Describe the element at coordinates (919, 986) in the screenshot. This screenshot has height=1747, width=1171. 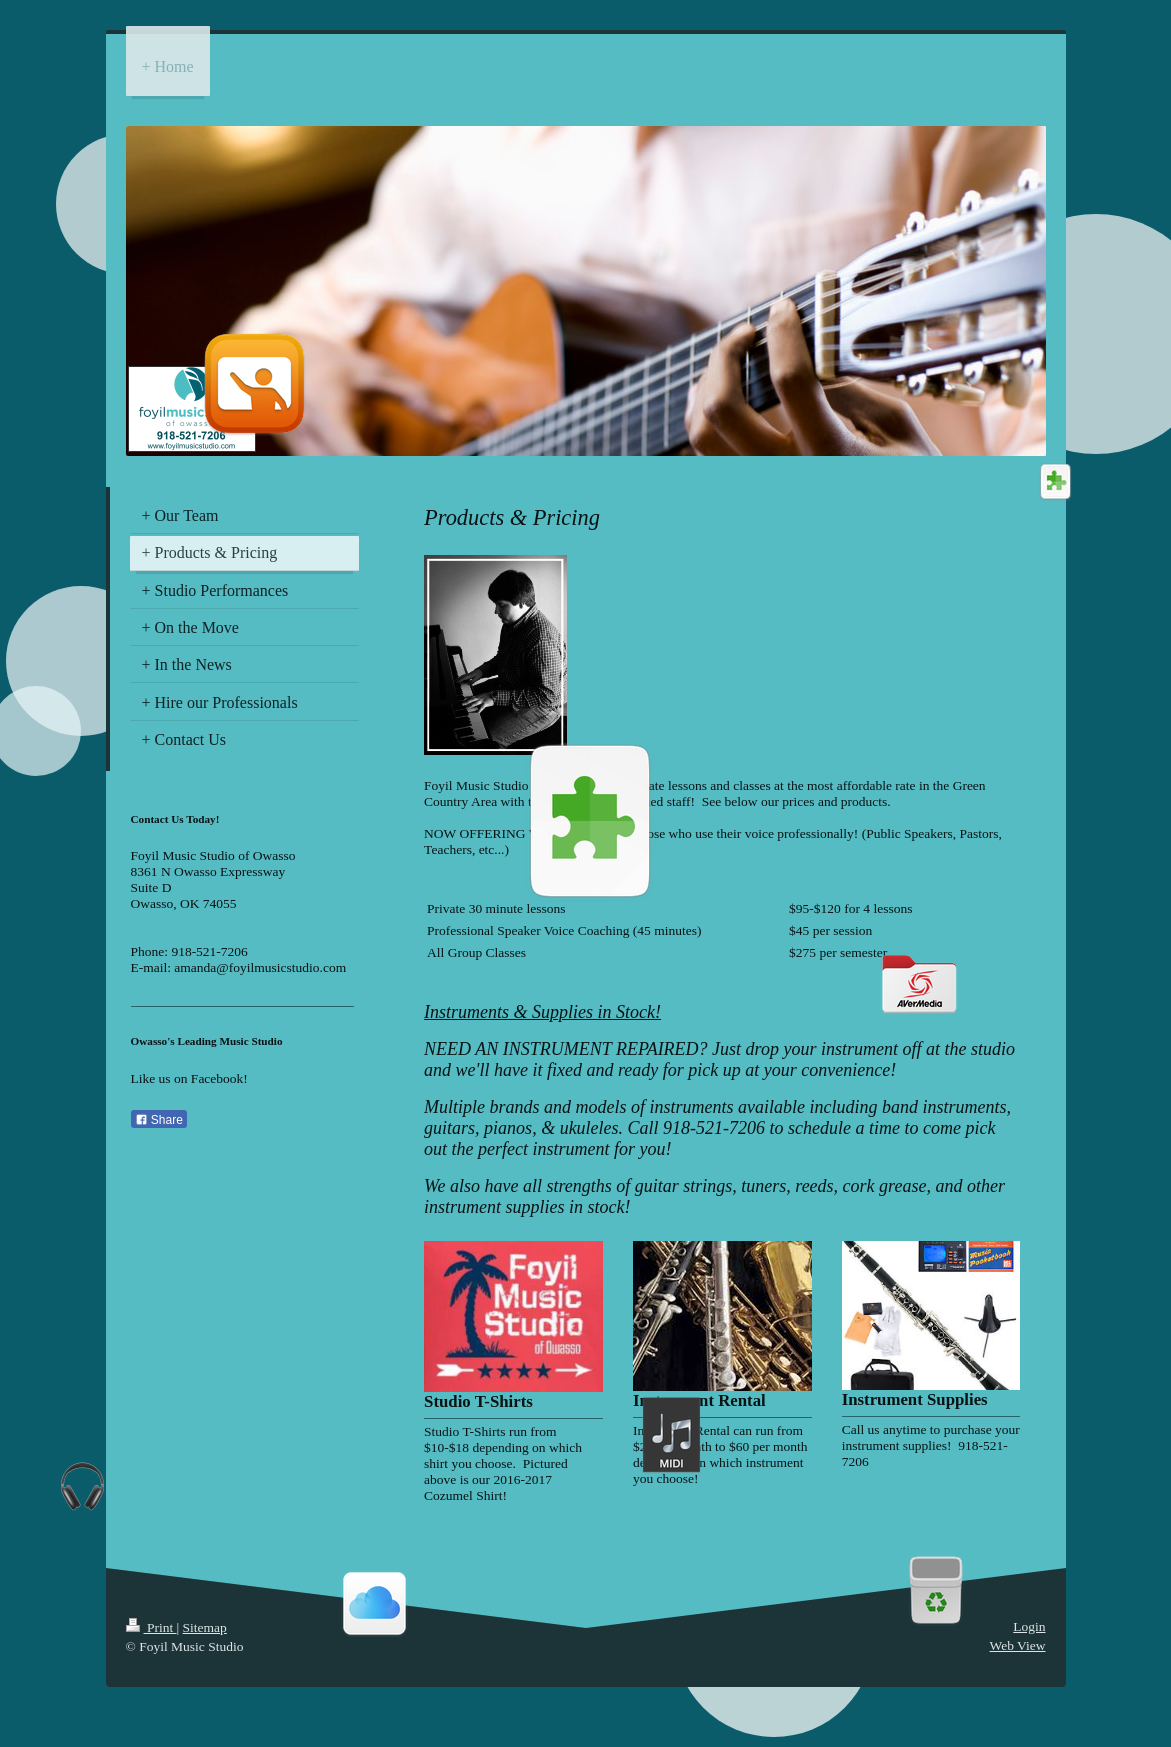
I see `open AverMedia application folder` at that location.